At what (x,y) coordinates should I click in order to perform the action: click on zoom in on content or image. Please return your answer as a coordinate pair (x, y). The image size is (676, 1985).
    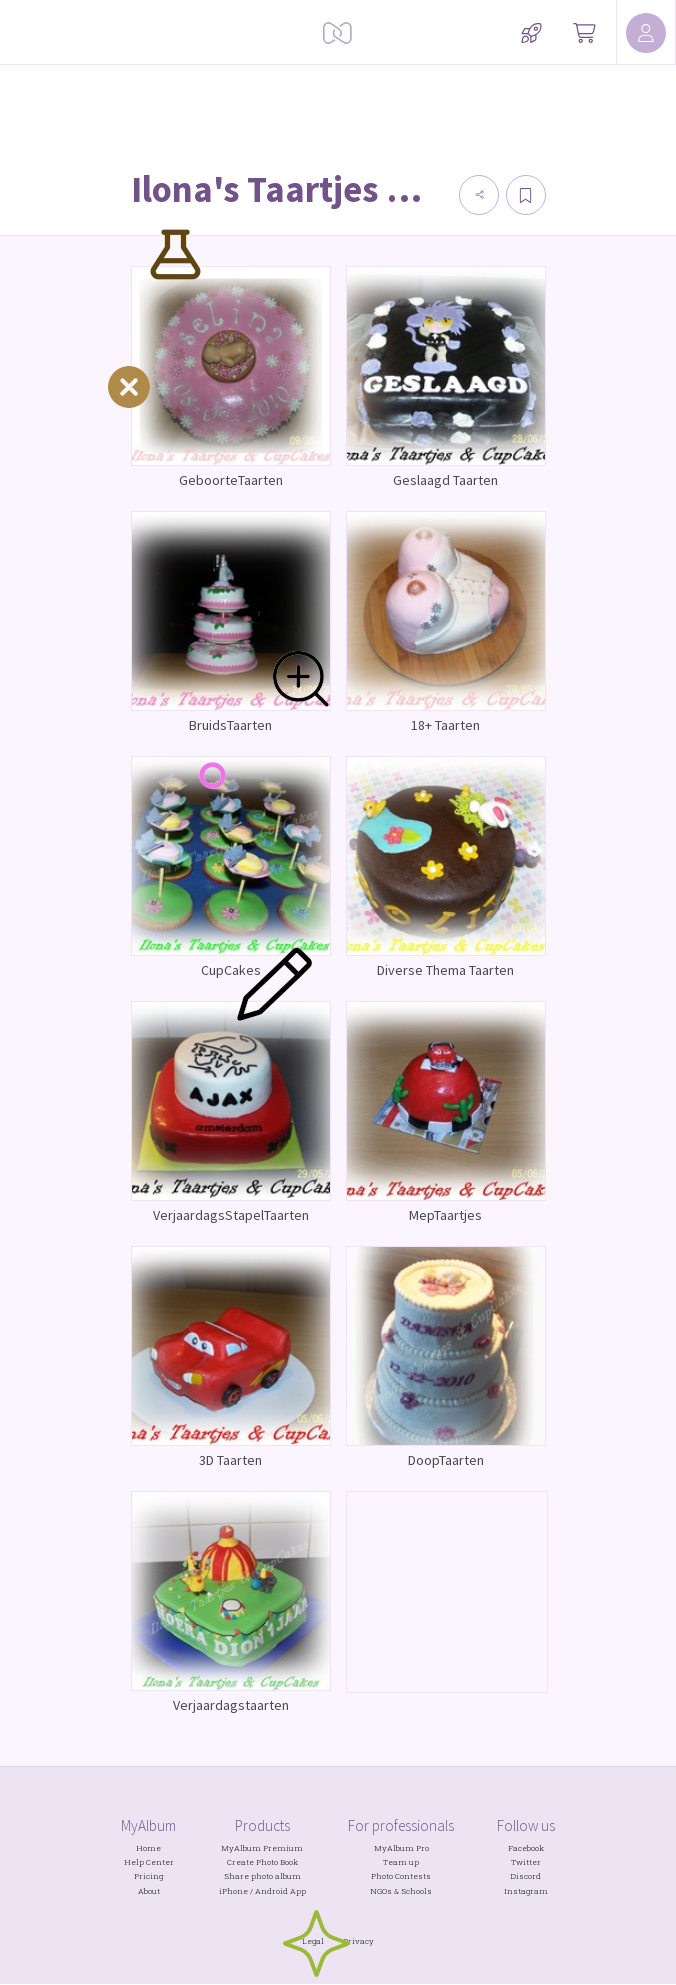
    Looking at the image, I should click on (302, 680).